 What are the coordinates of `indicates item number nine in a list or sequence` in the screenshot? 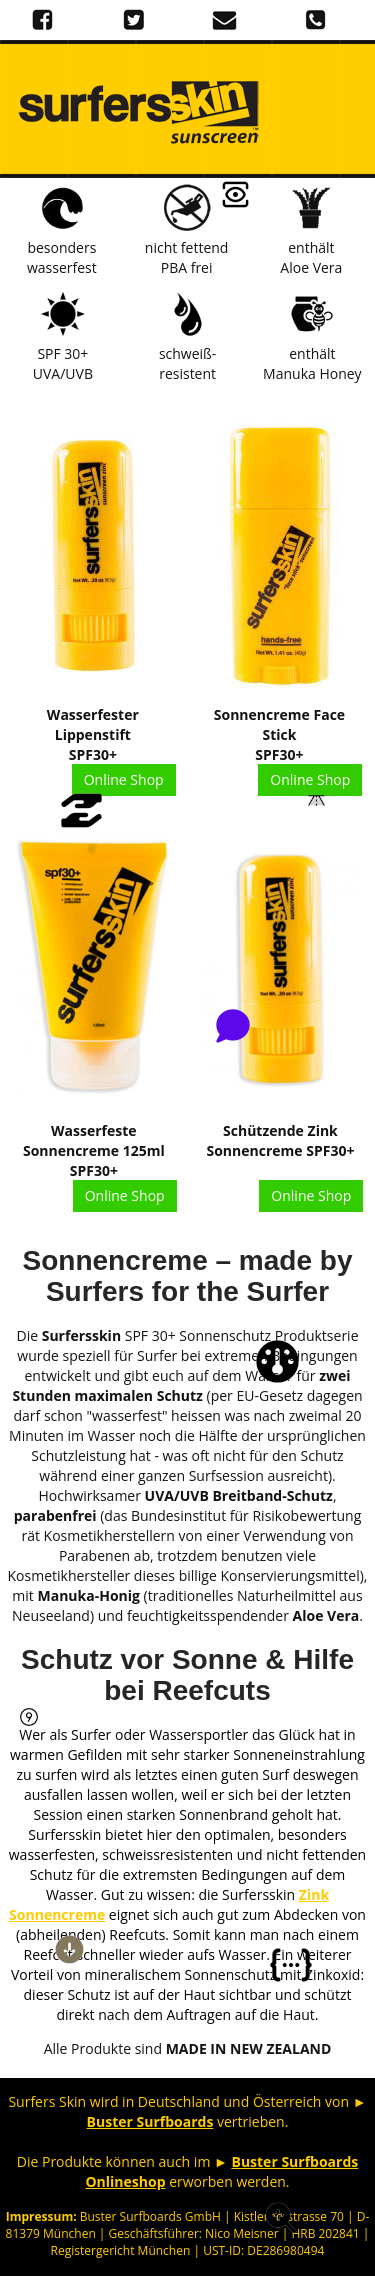 It's located at (29, 1717).